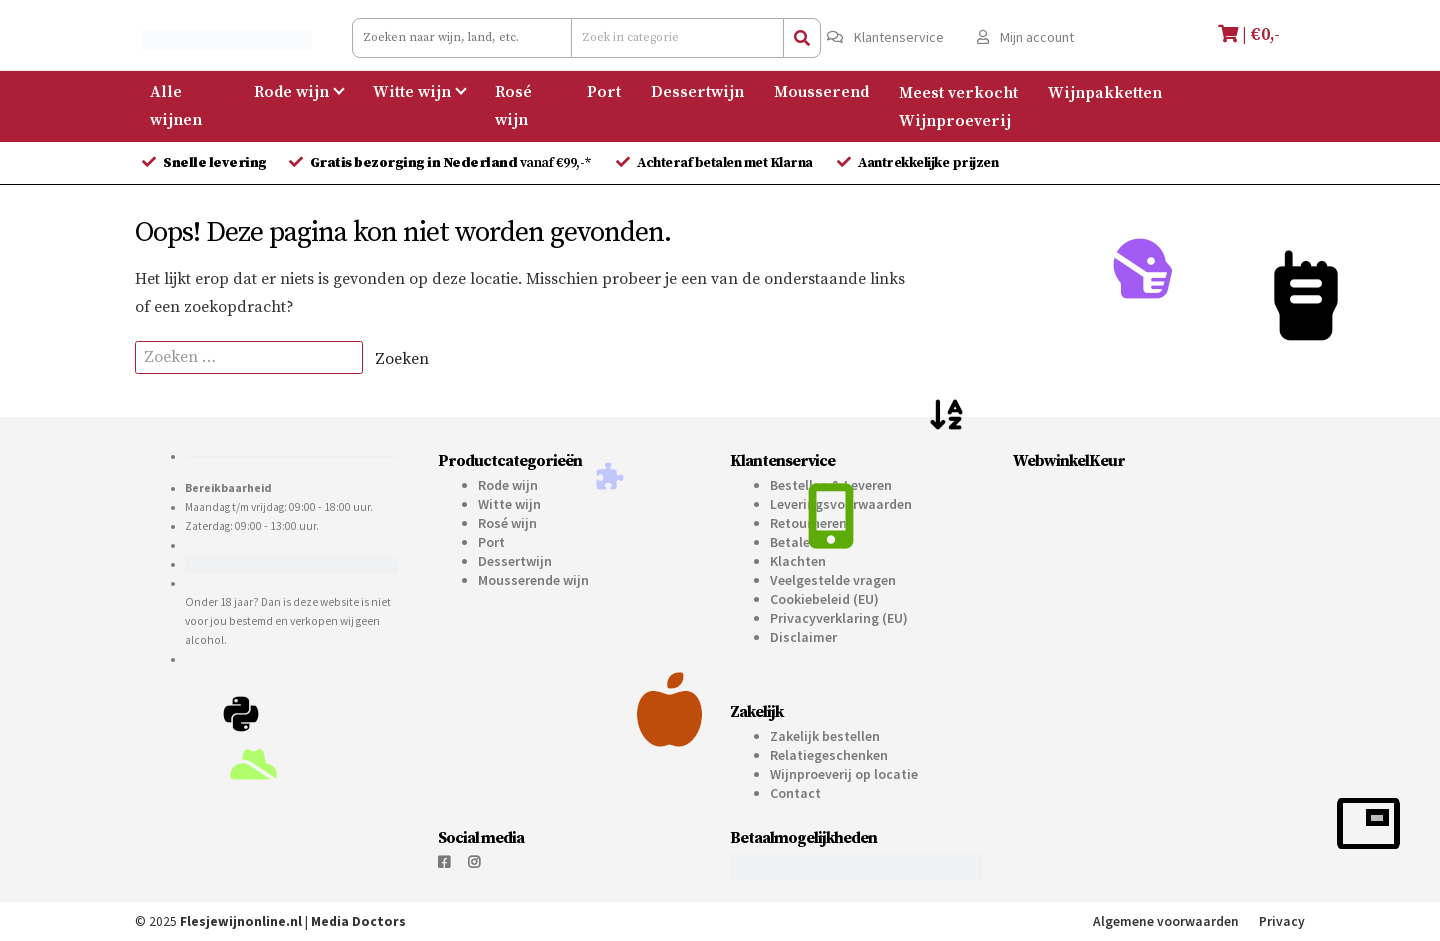 The image size is (1440, 941). What do you see at coordinates (241, 714) in the screenshot?
I see `python programming language logo` at bounding box center [241, 714].